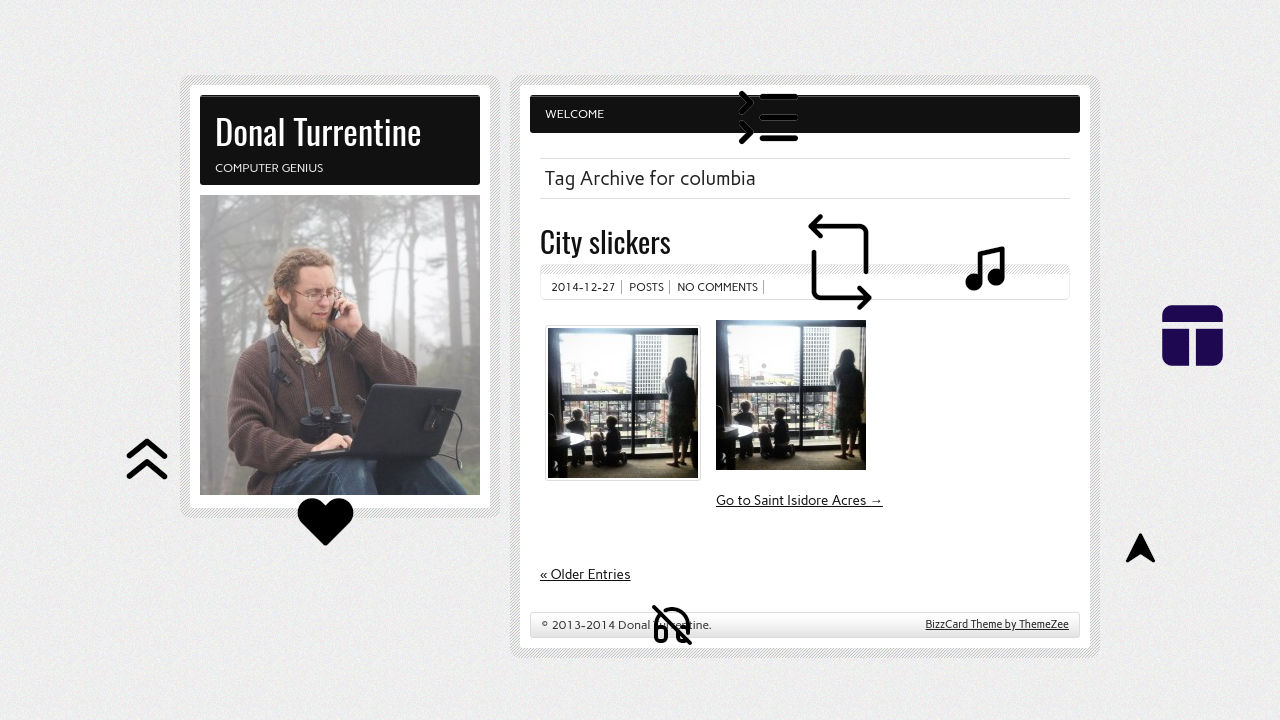 The image size is (1280, 720). I want to click on change page layout or view, so click(1192, 335).